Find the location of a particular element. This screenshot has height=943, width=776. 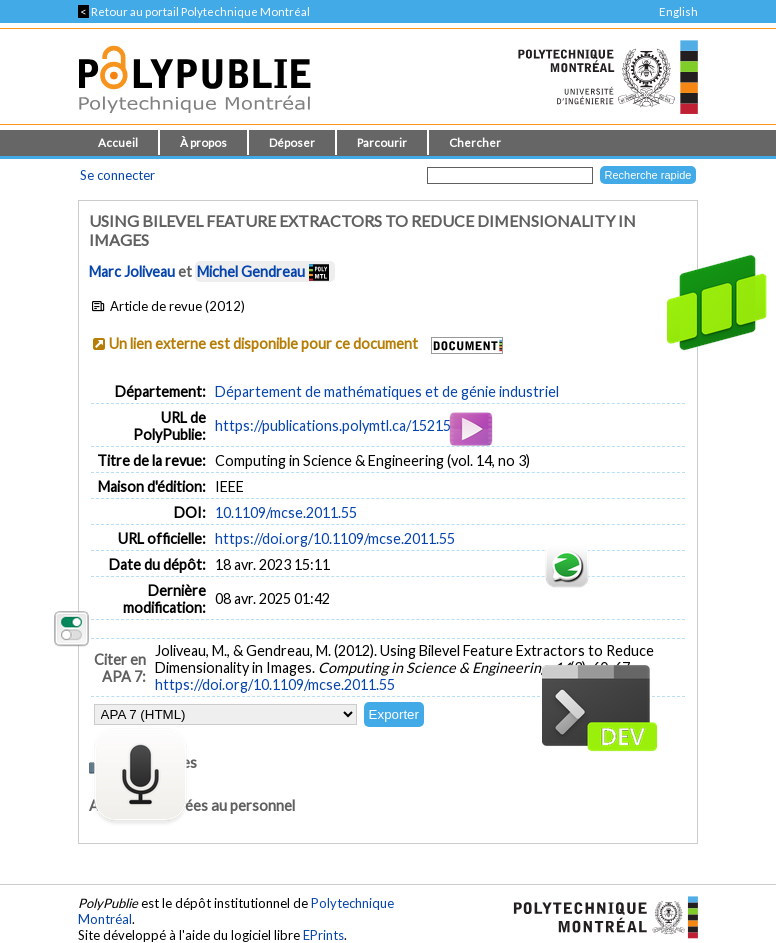

open zapzap messaging app is located at coordinates (569, 564).